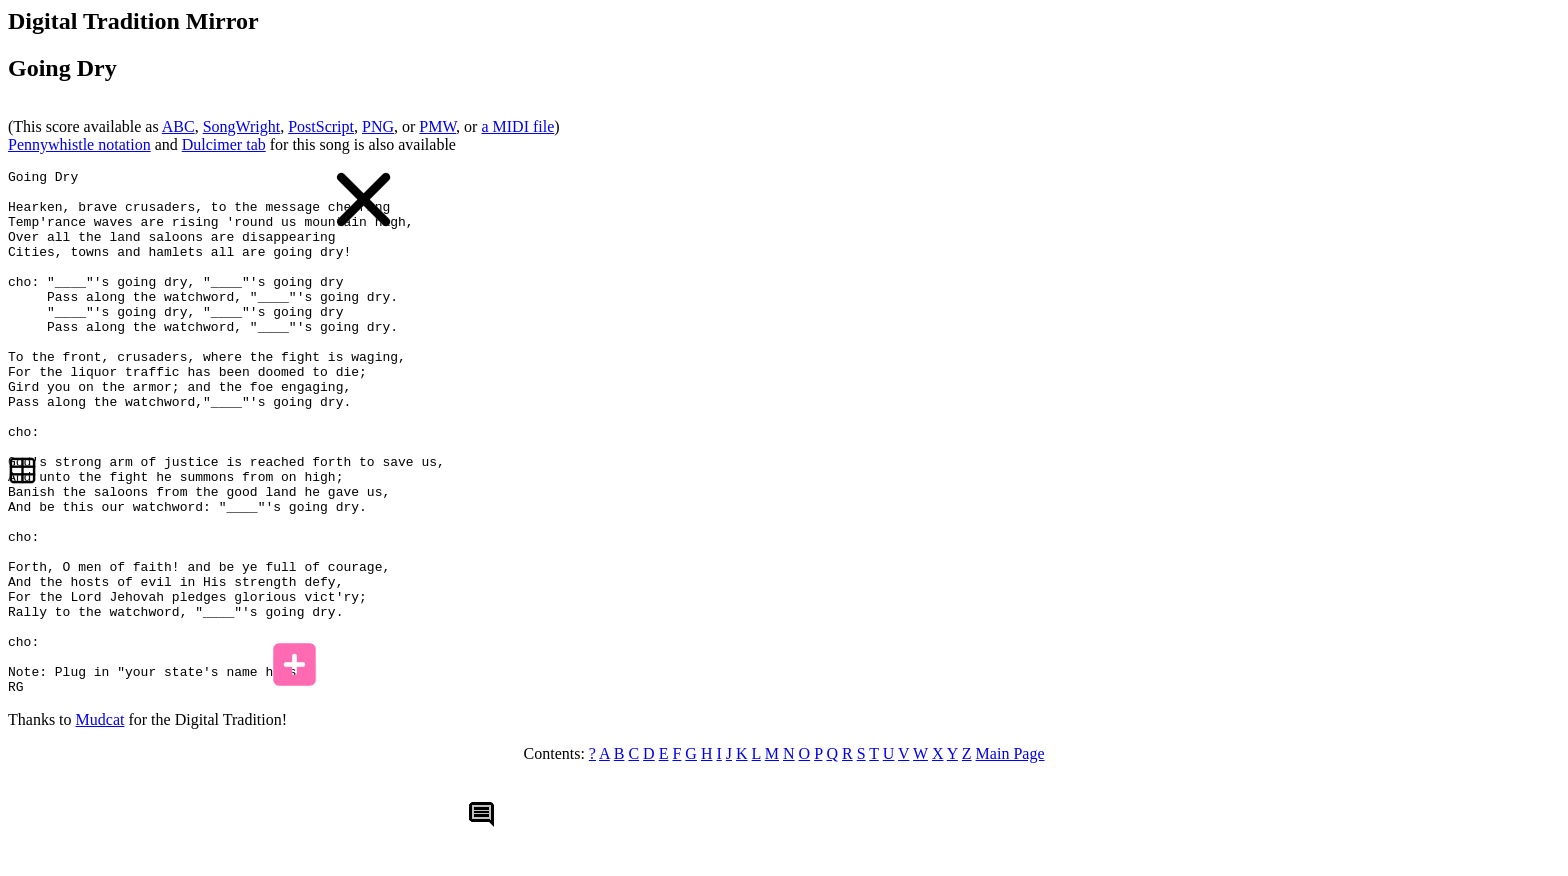  Describe the element at coordinates (481, 814) in the screenshot. I see `add a comment or note` at that location.